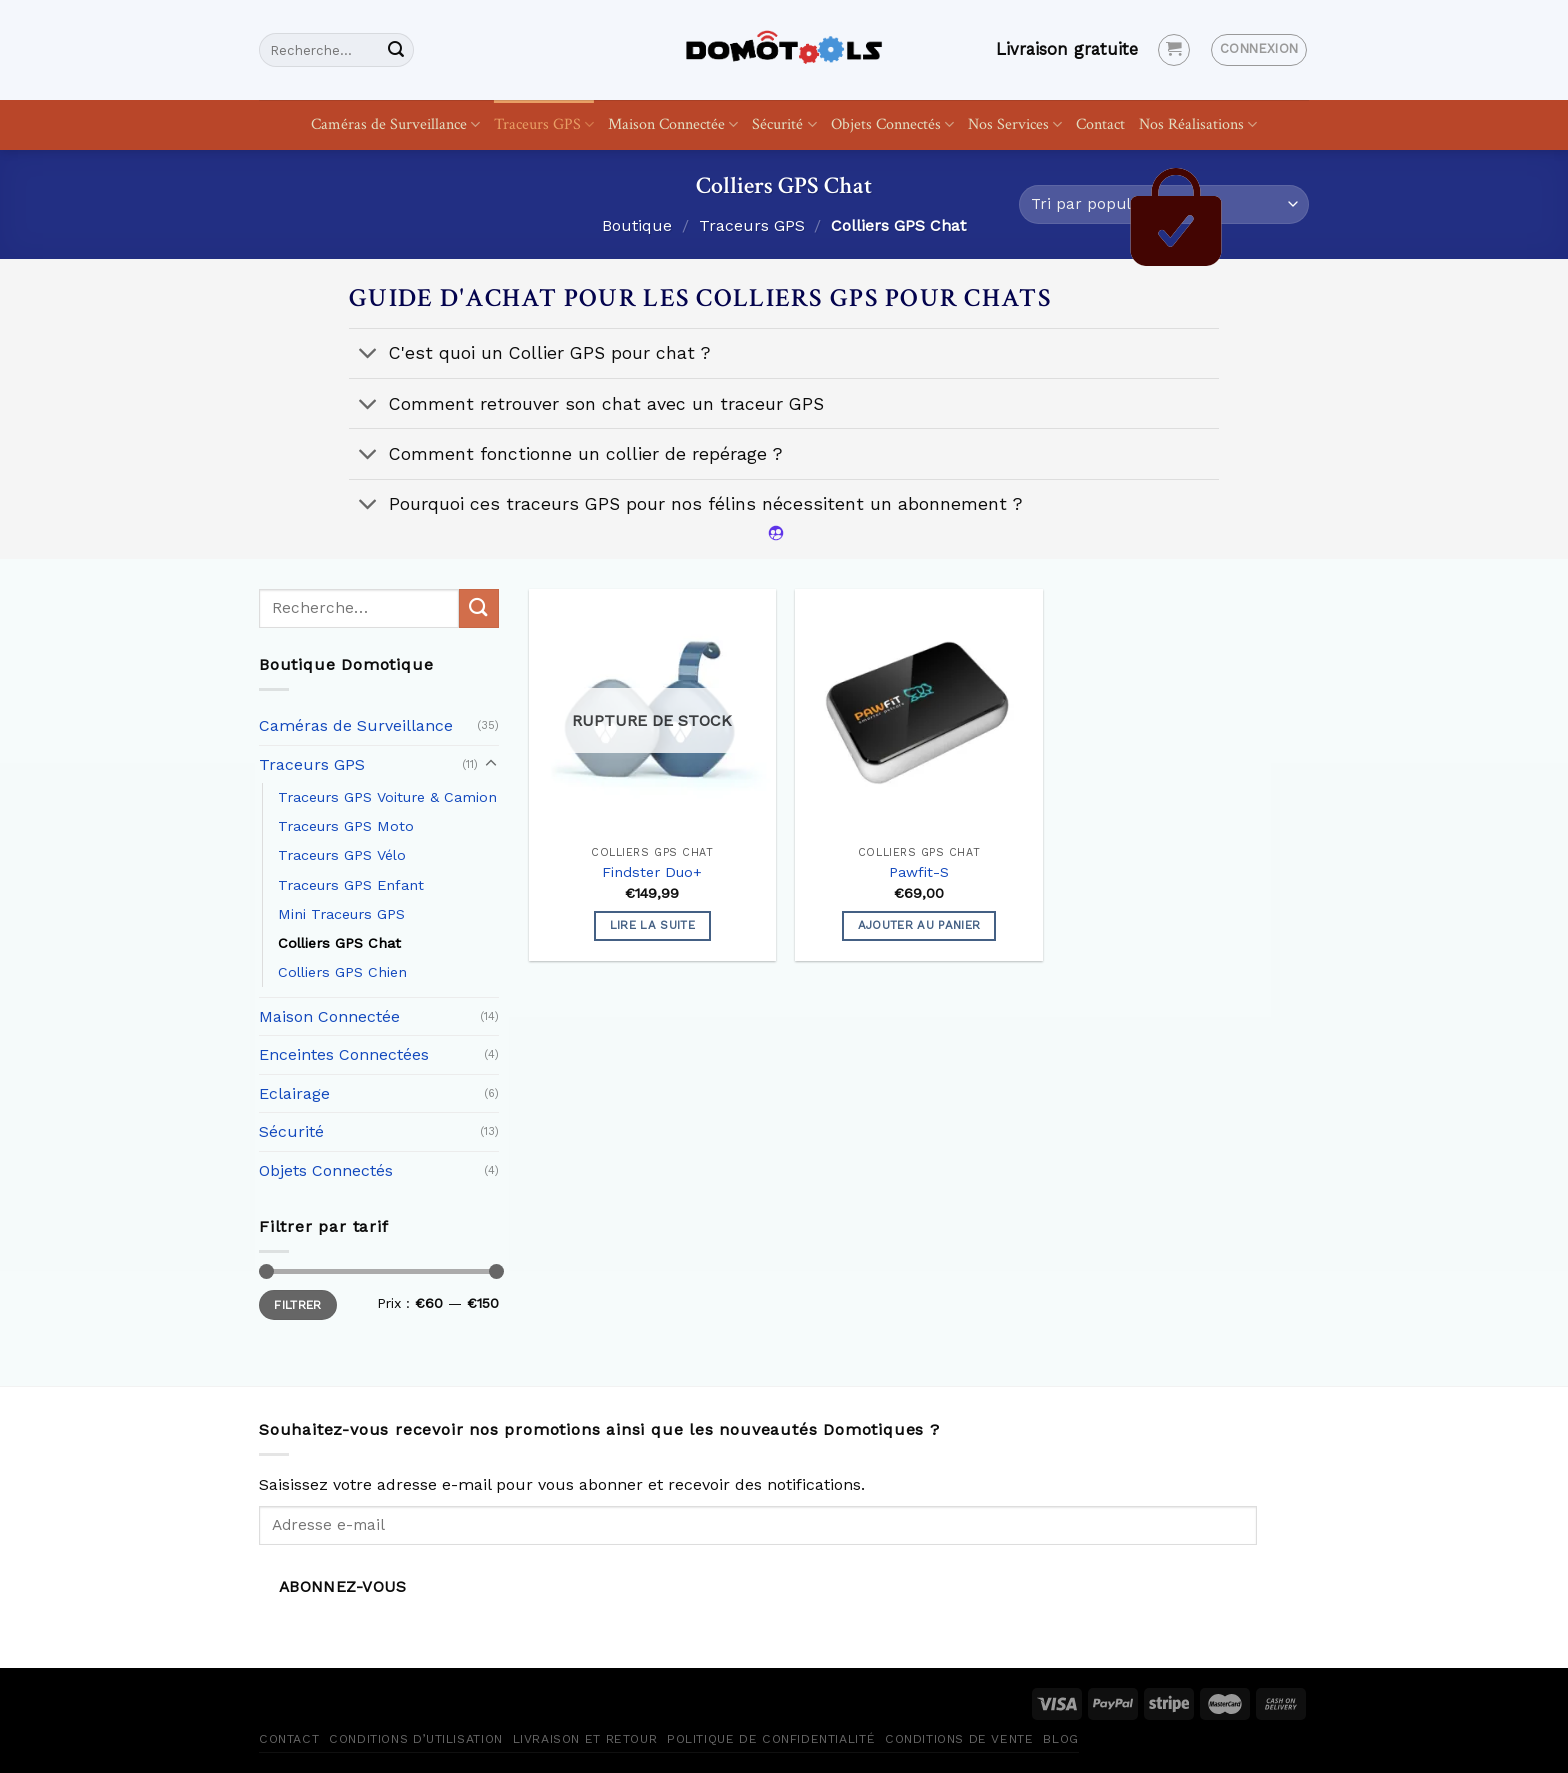 The height and width of the screenshot is (1773, 1568). What do you see at coordinates (1176, 217) in the screenshot?
I see `purchase completed successfully` at bounding box center [1176, 217].